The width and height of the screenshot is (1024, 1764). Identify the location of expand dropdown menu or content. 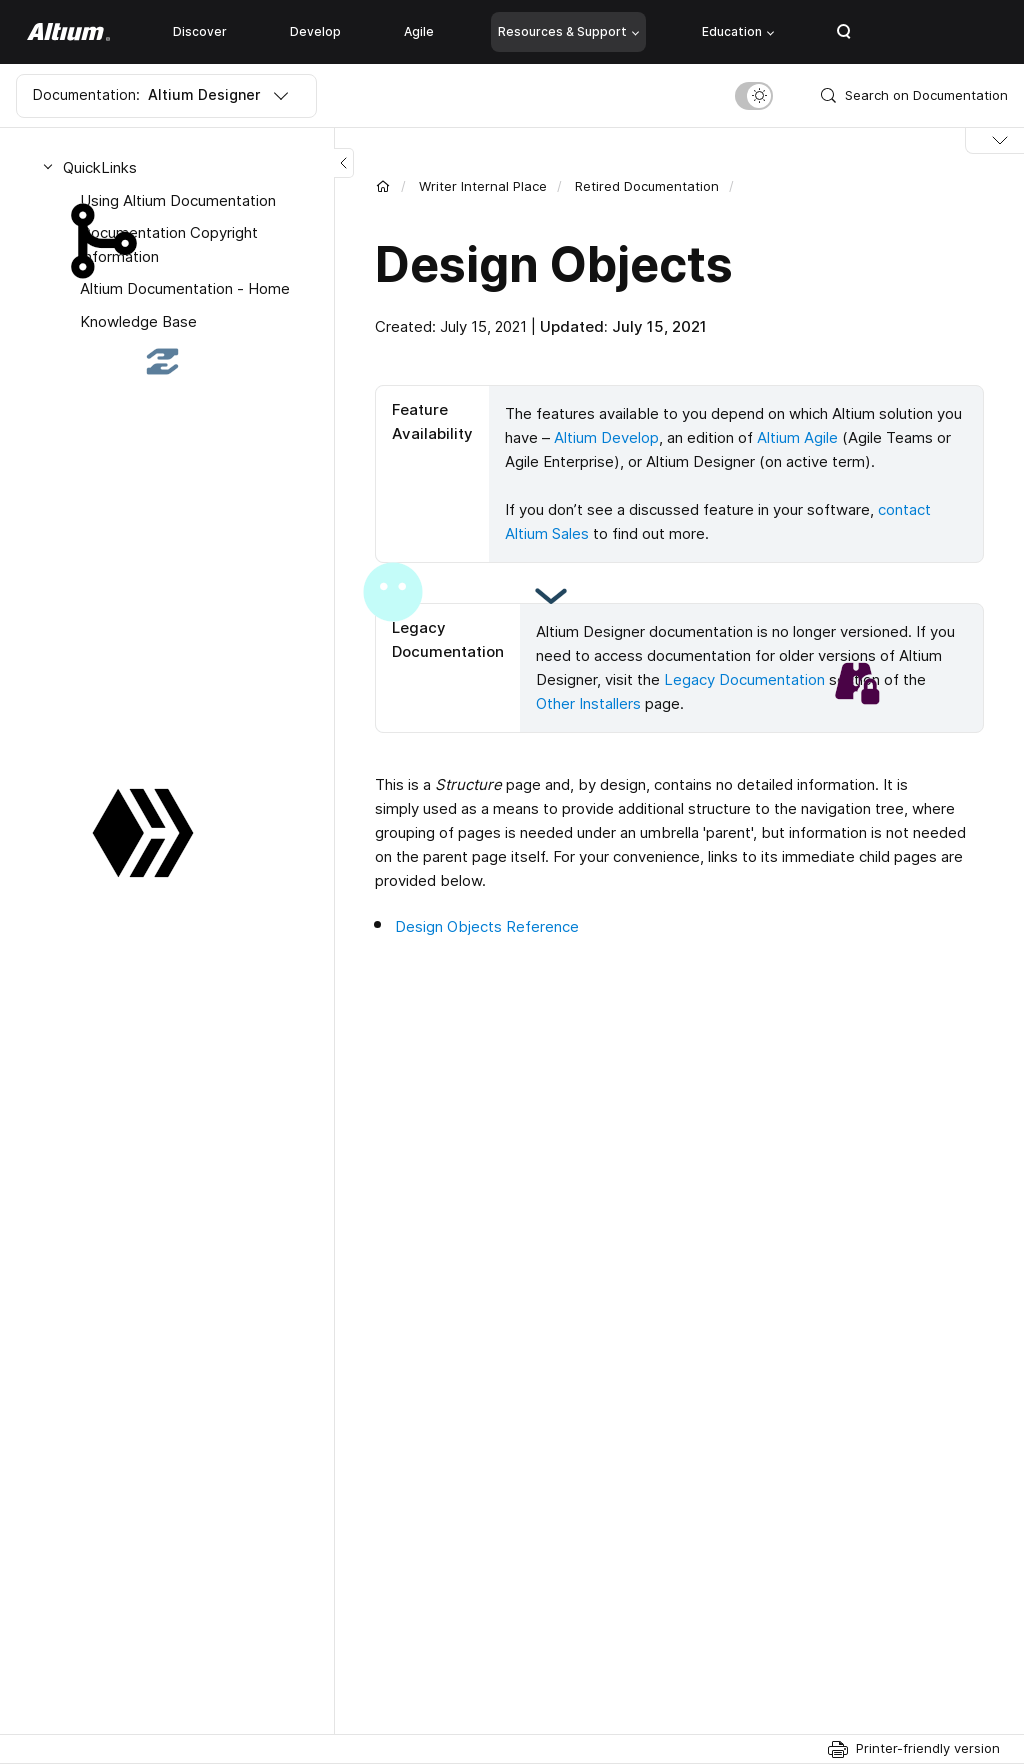
(551, 595).